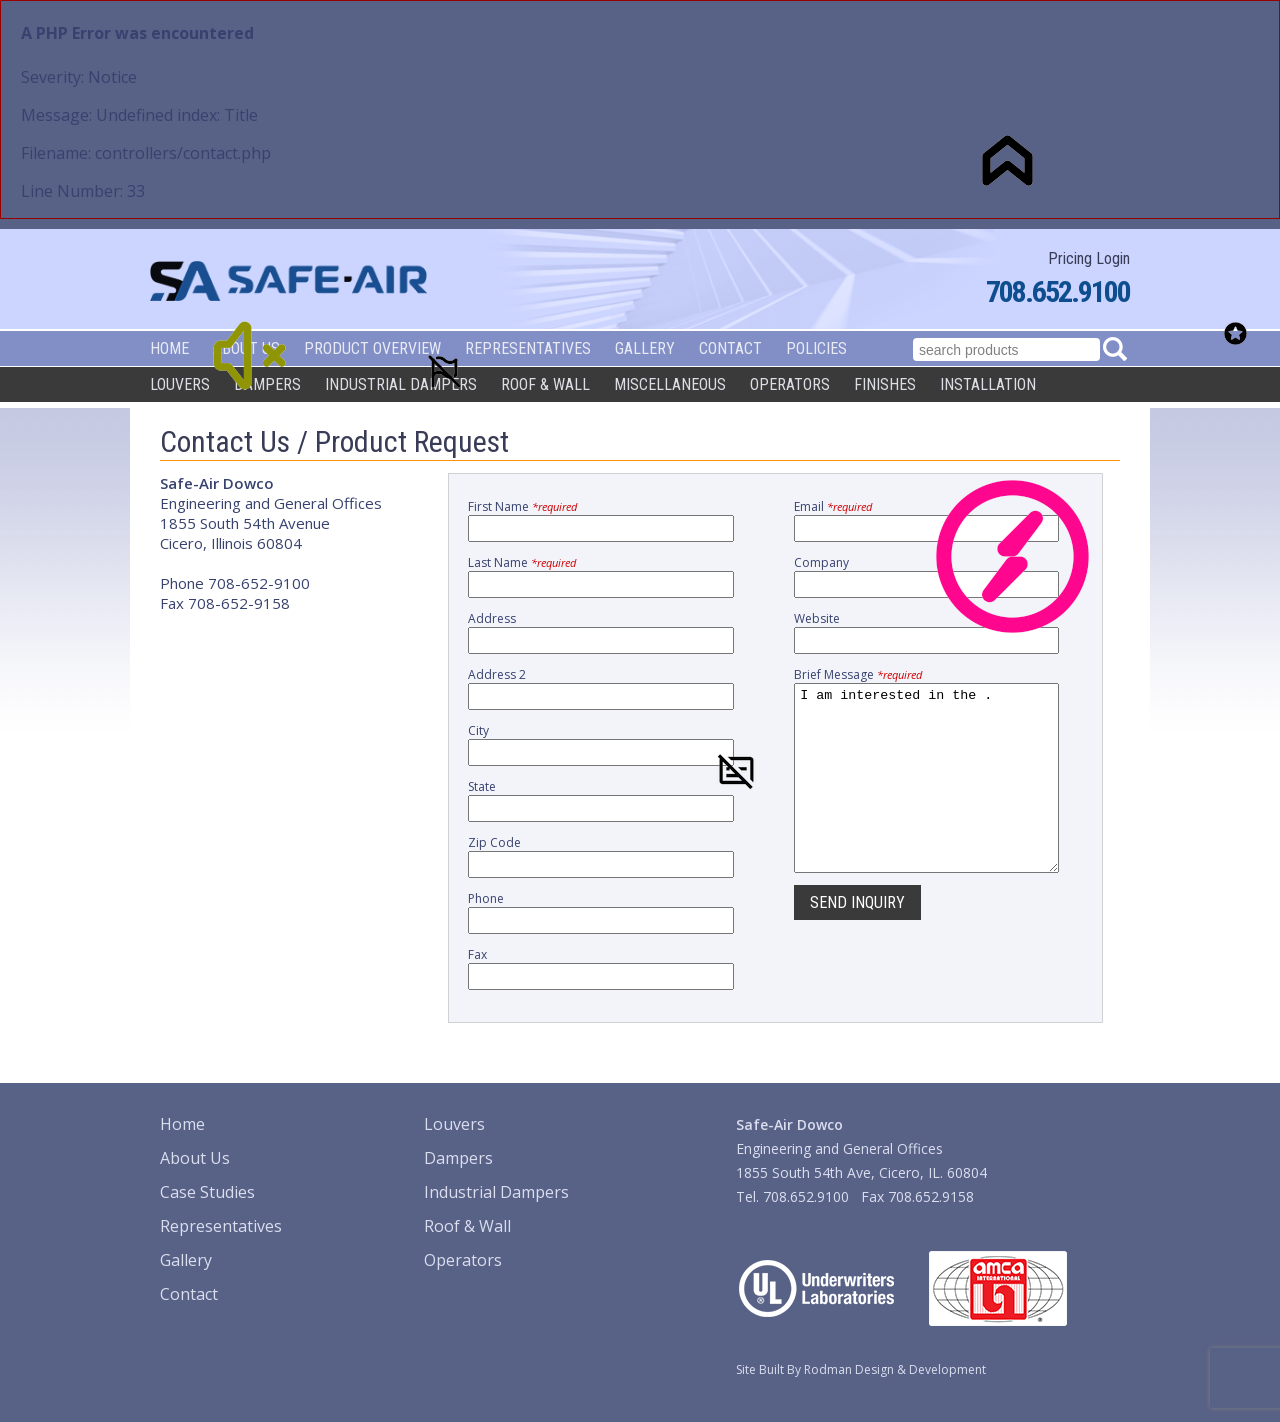 The width and height of the screenshot is (1280, 1422). What do you see at coordinates (444, 371) in the screenshot?
I see `disable flag or marker` at bounding box center [444, 371].